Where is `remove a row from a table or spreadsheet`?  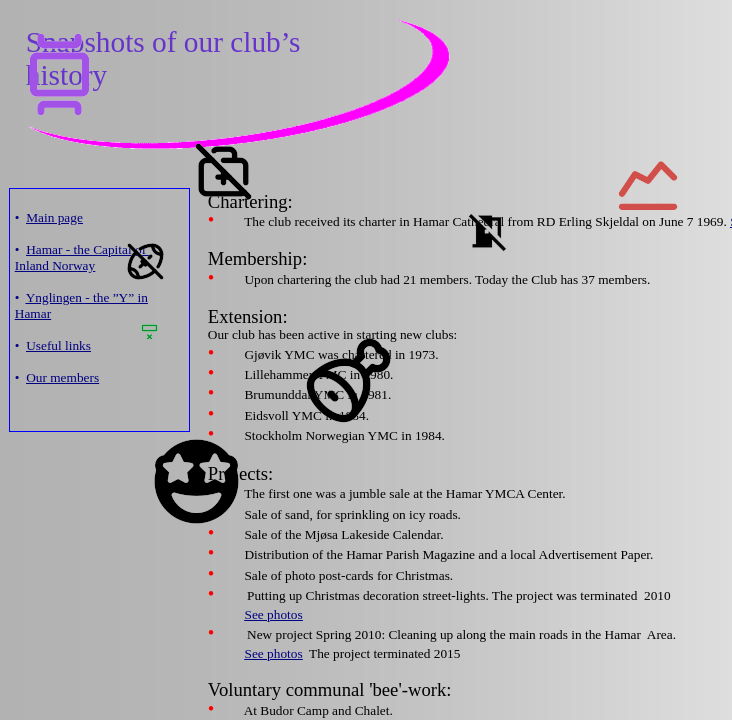 remove a row from a table or spreadsheet is located at coordinates (149, 331).